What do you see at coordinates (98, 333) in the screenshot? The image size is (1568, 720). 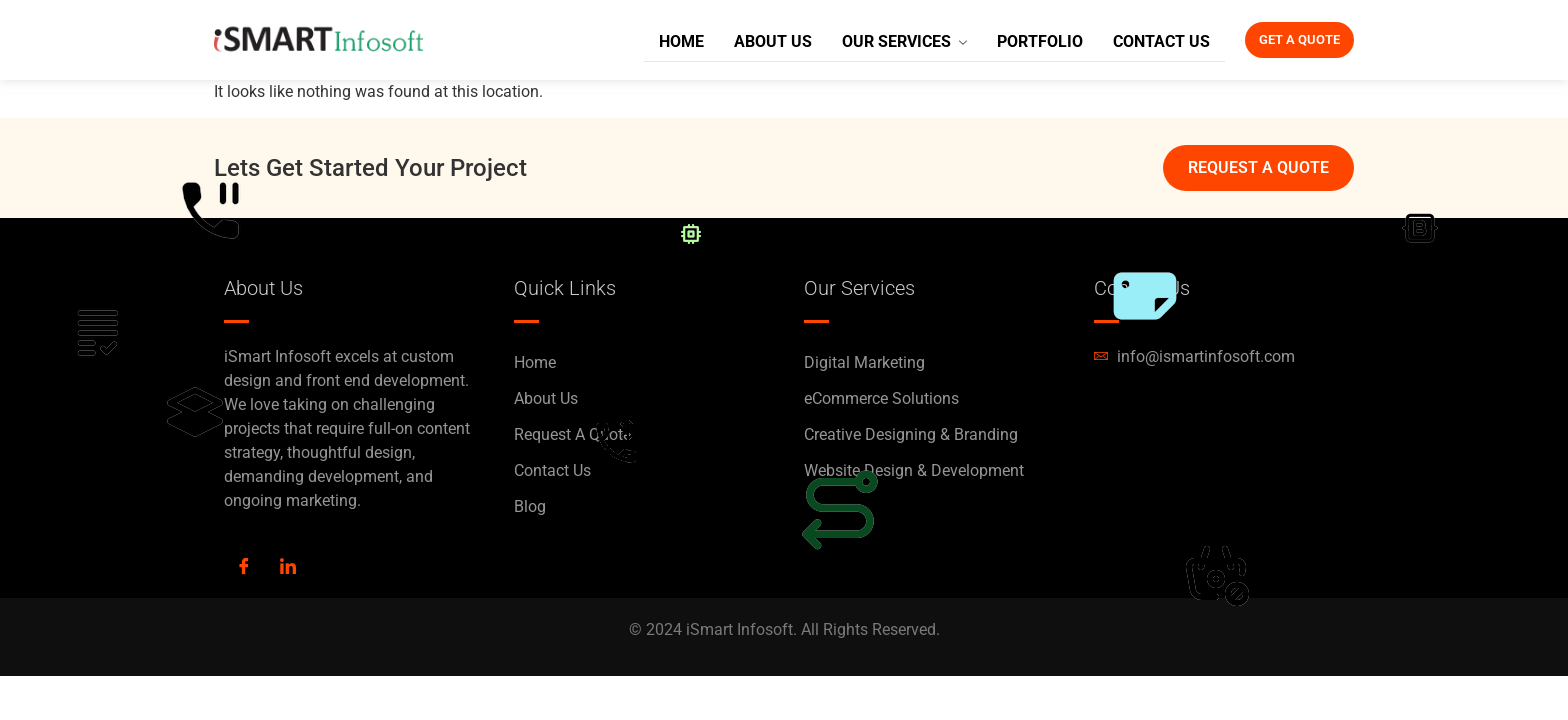 I see `view grading or assessment results` at bounding box center [98, 333].